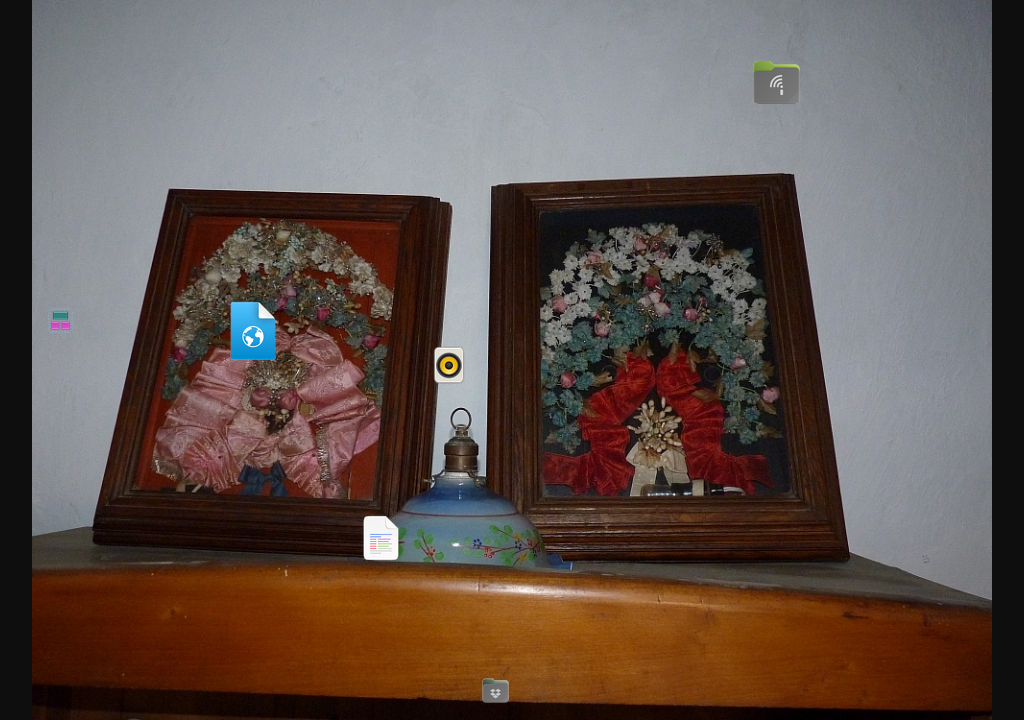 This screenshot has height=720, width=1024. I want to click on select all items in the current view, so click(60, 320).